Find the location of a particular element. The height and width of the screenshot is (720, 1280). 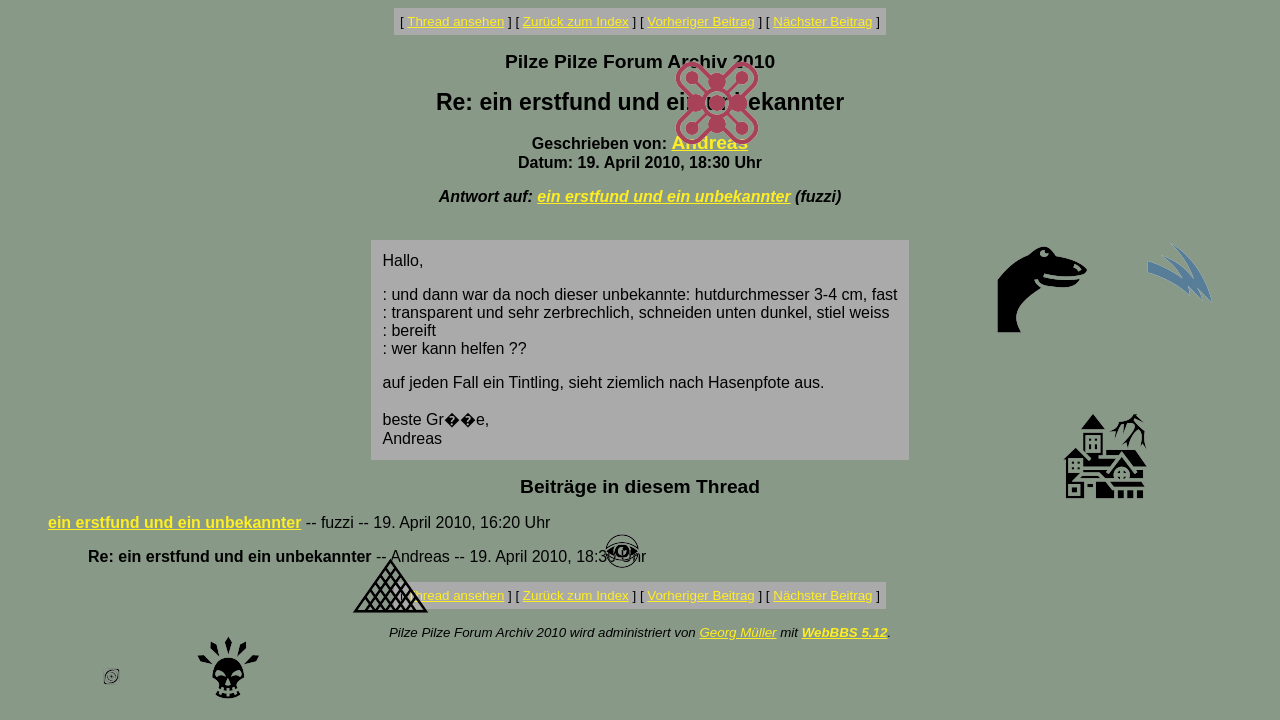

abstract decorative element or game asset is located at coordinates (111, 676).